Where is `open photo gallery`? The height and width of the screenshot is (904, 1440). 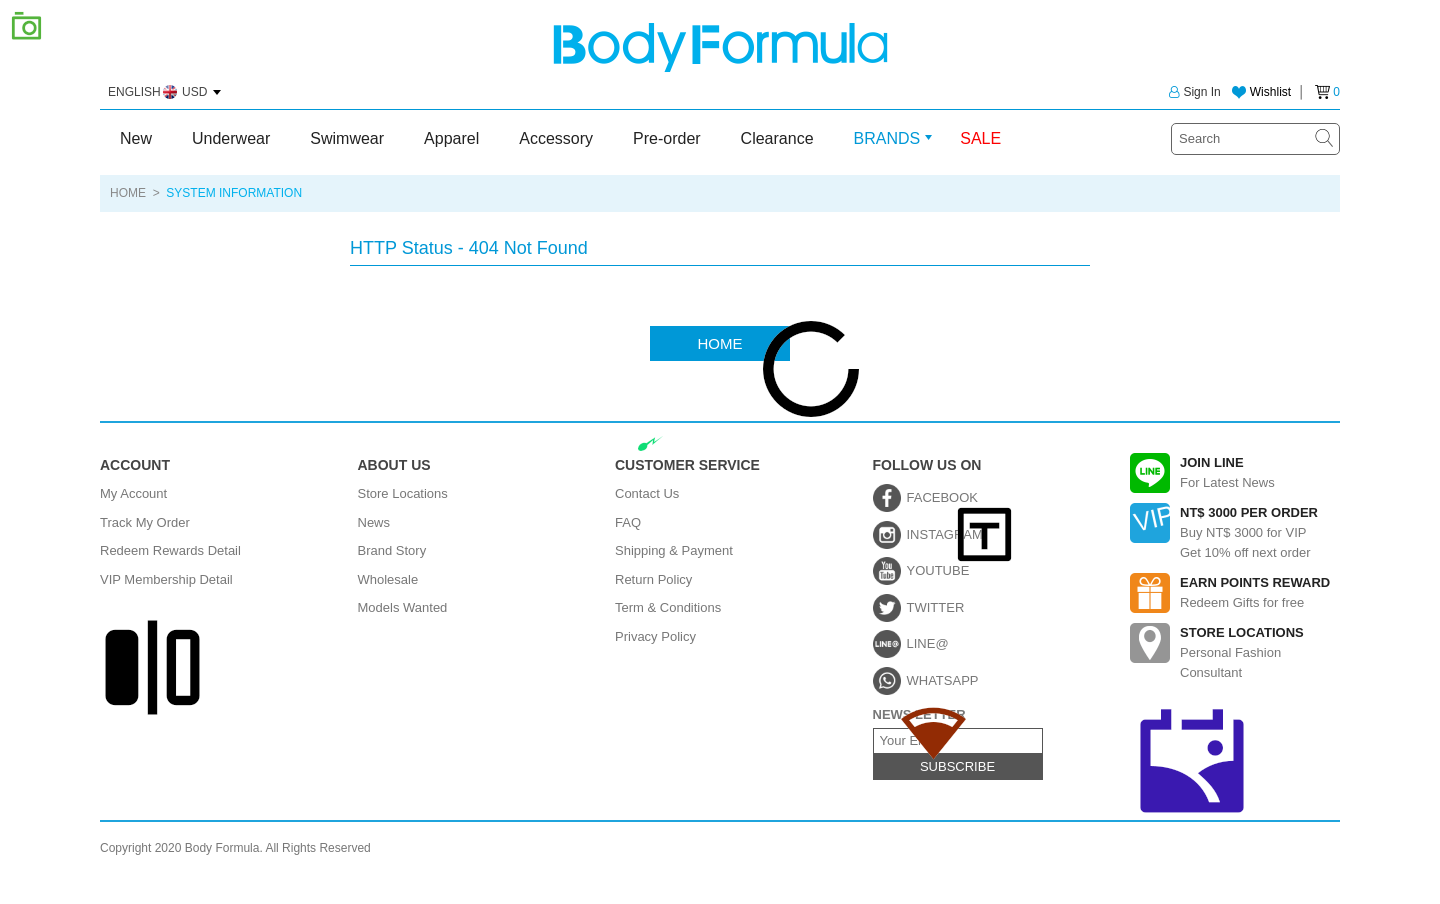 open photo gallery is located at coordinates (1192, 766).